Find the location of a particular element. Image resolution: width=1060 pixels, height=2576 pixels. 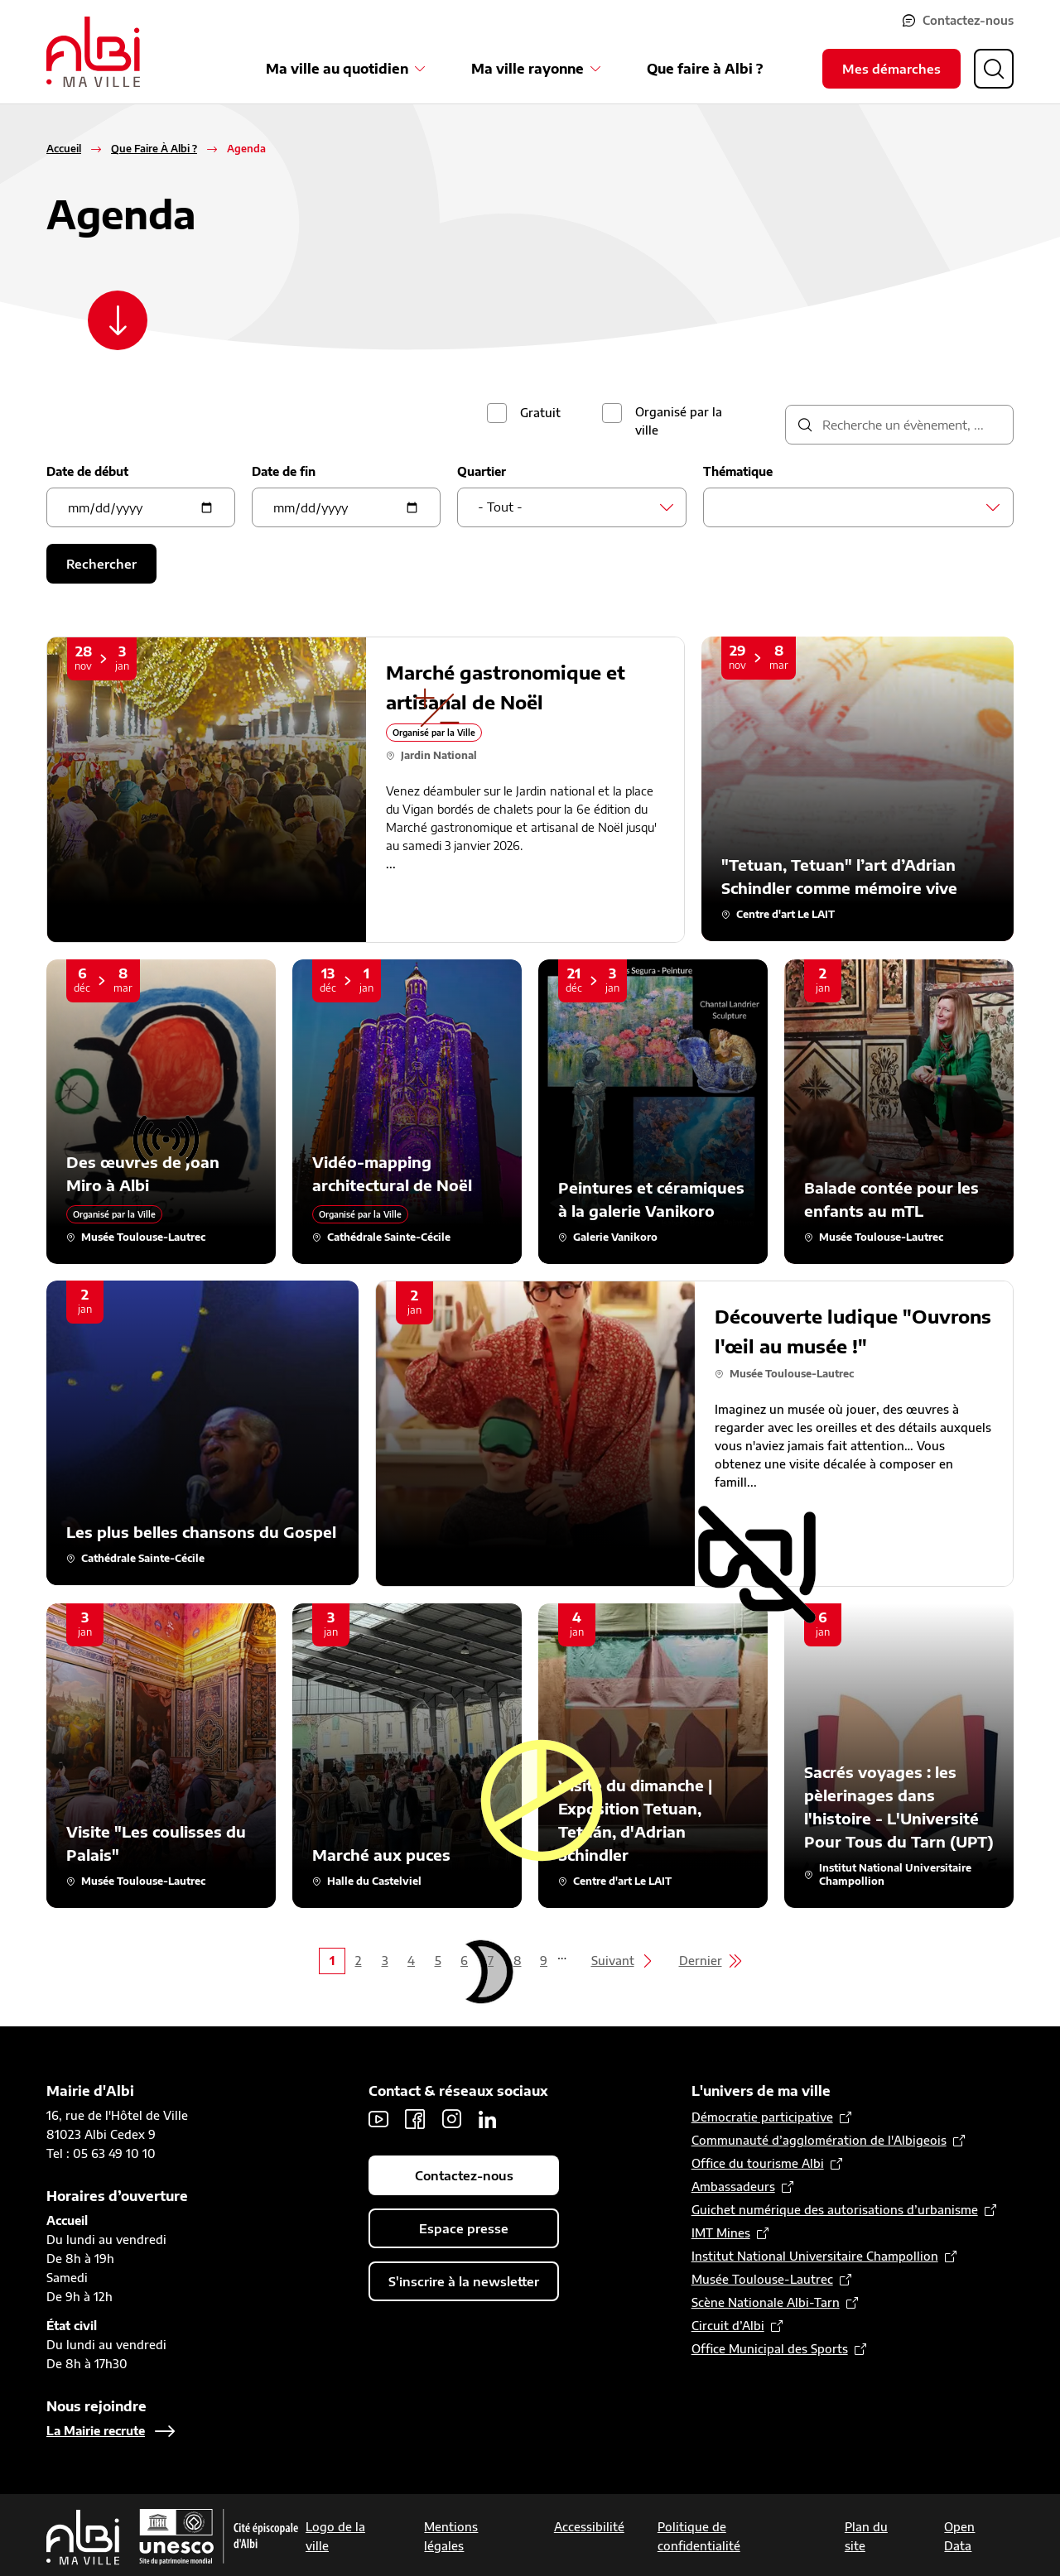

indicates wireless signal strength is located at coordinates (166, 1139).